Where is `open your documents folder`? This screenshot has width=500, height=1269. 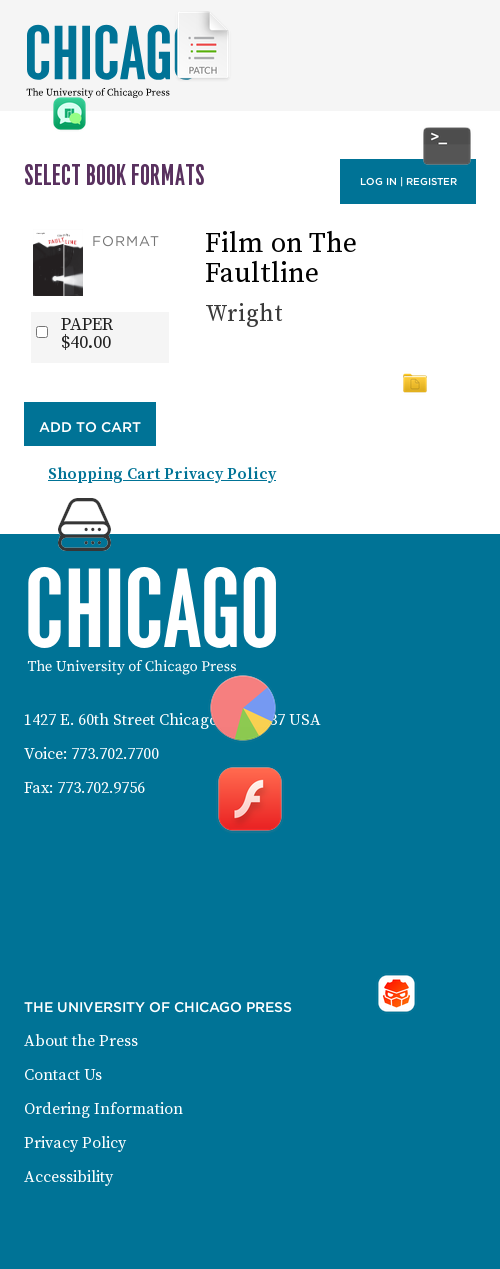 open your documents folder is located at coordinates (415, 383).